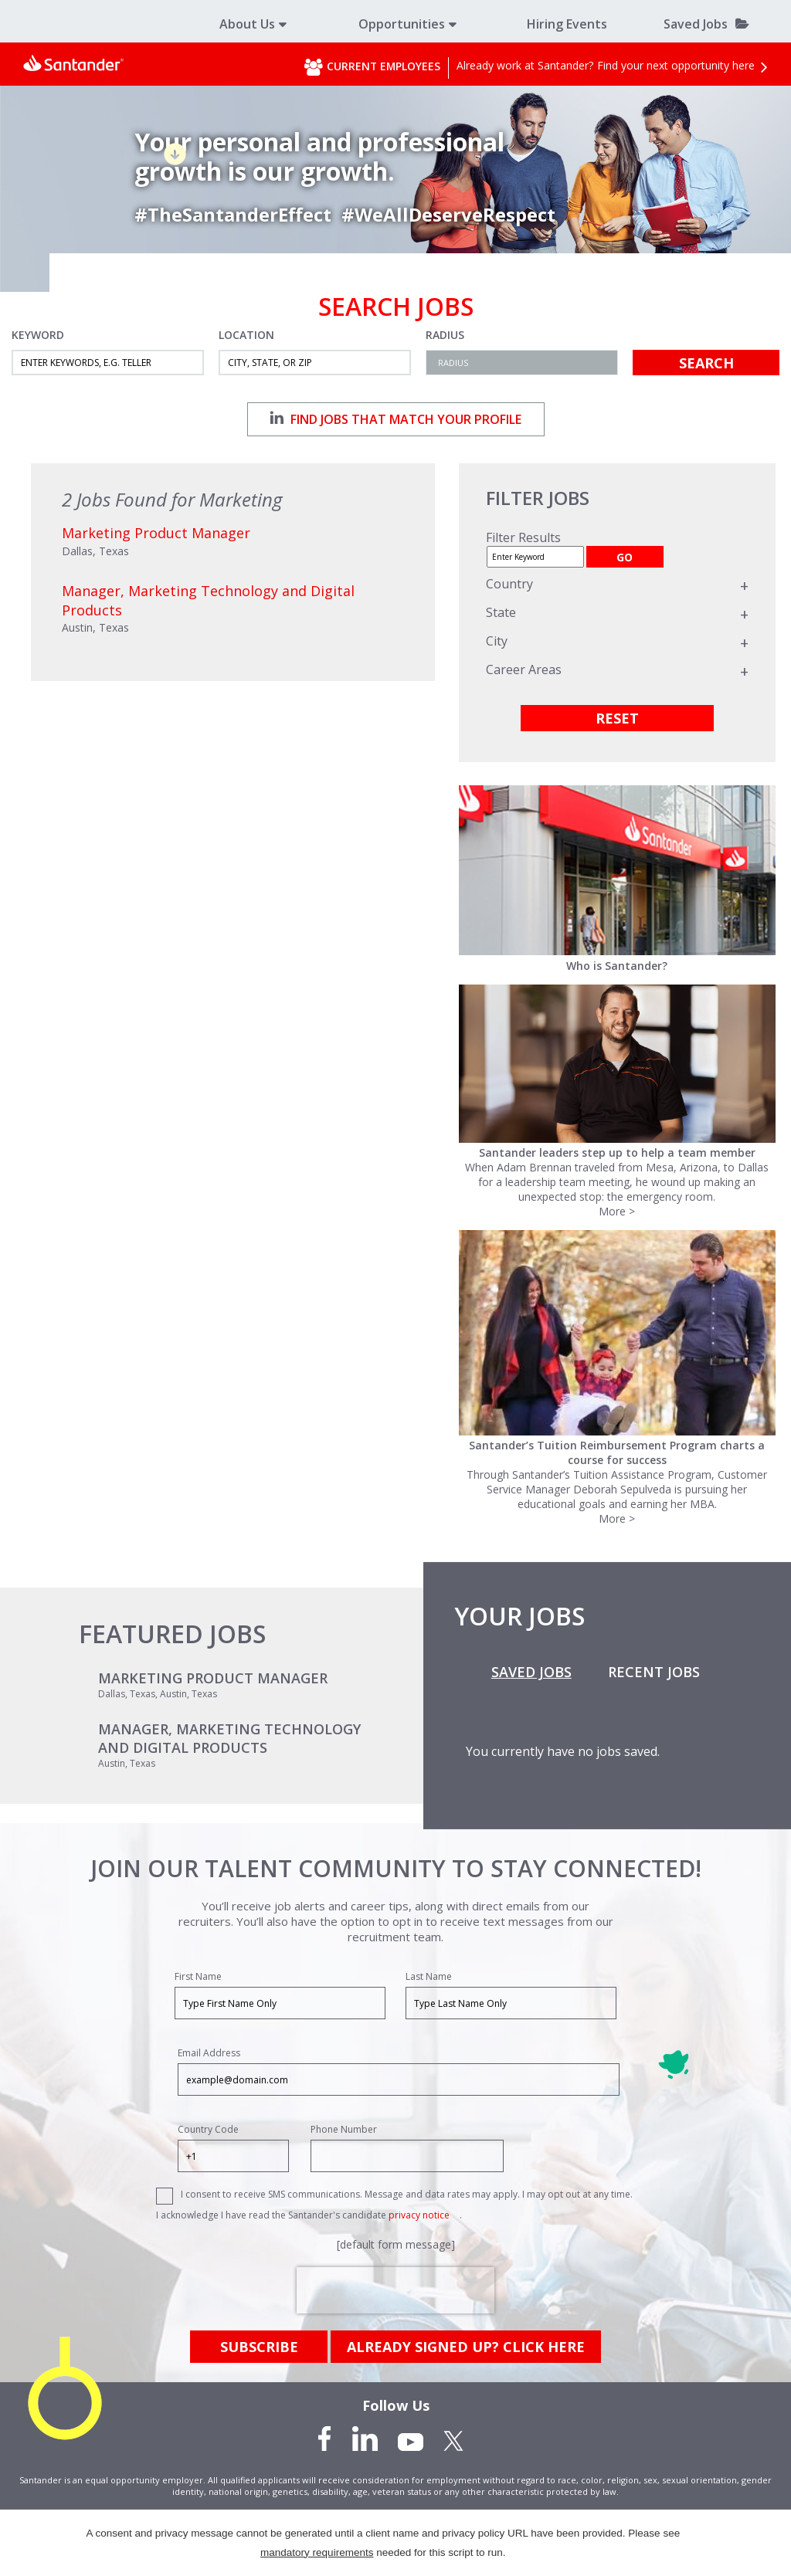 The image size is (791, 2576). I want to click on download a file or content, so click(175, 154).